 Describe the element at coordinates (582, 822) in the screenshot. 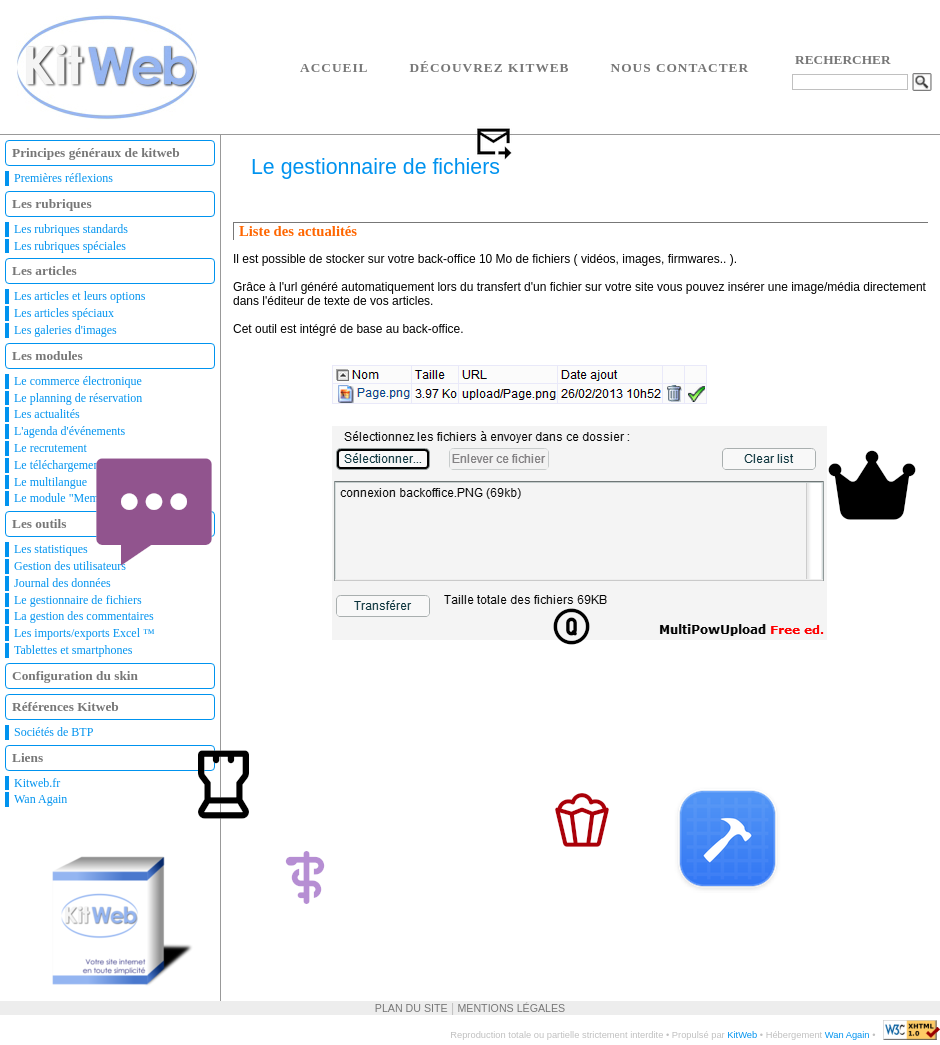

I see `access movies or entertainment section` at that location.